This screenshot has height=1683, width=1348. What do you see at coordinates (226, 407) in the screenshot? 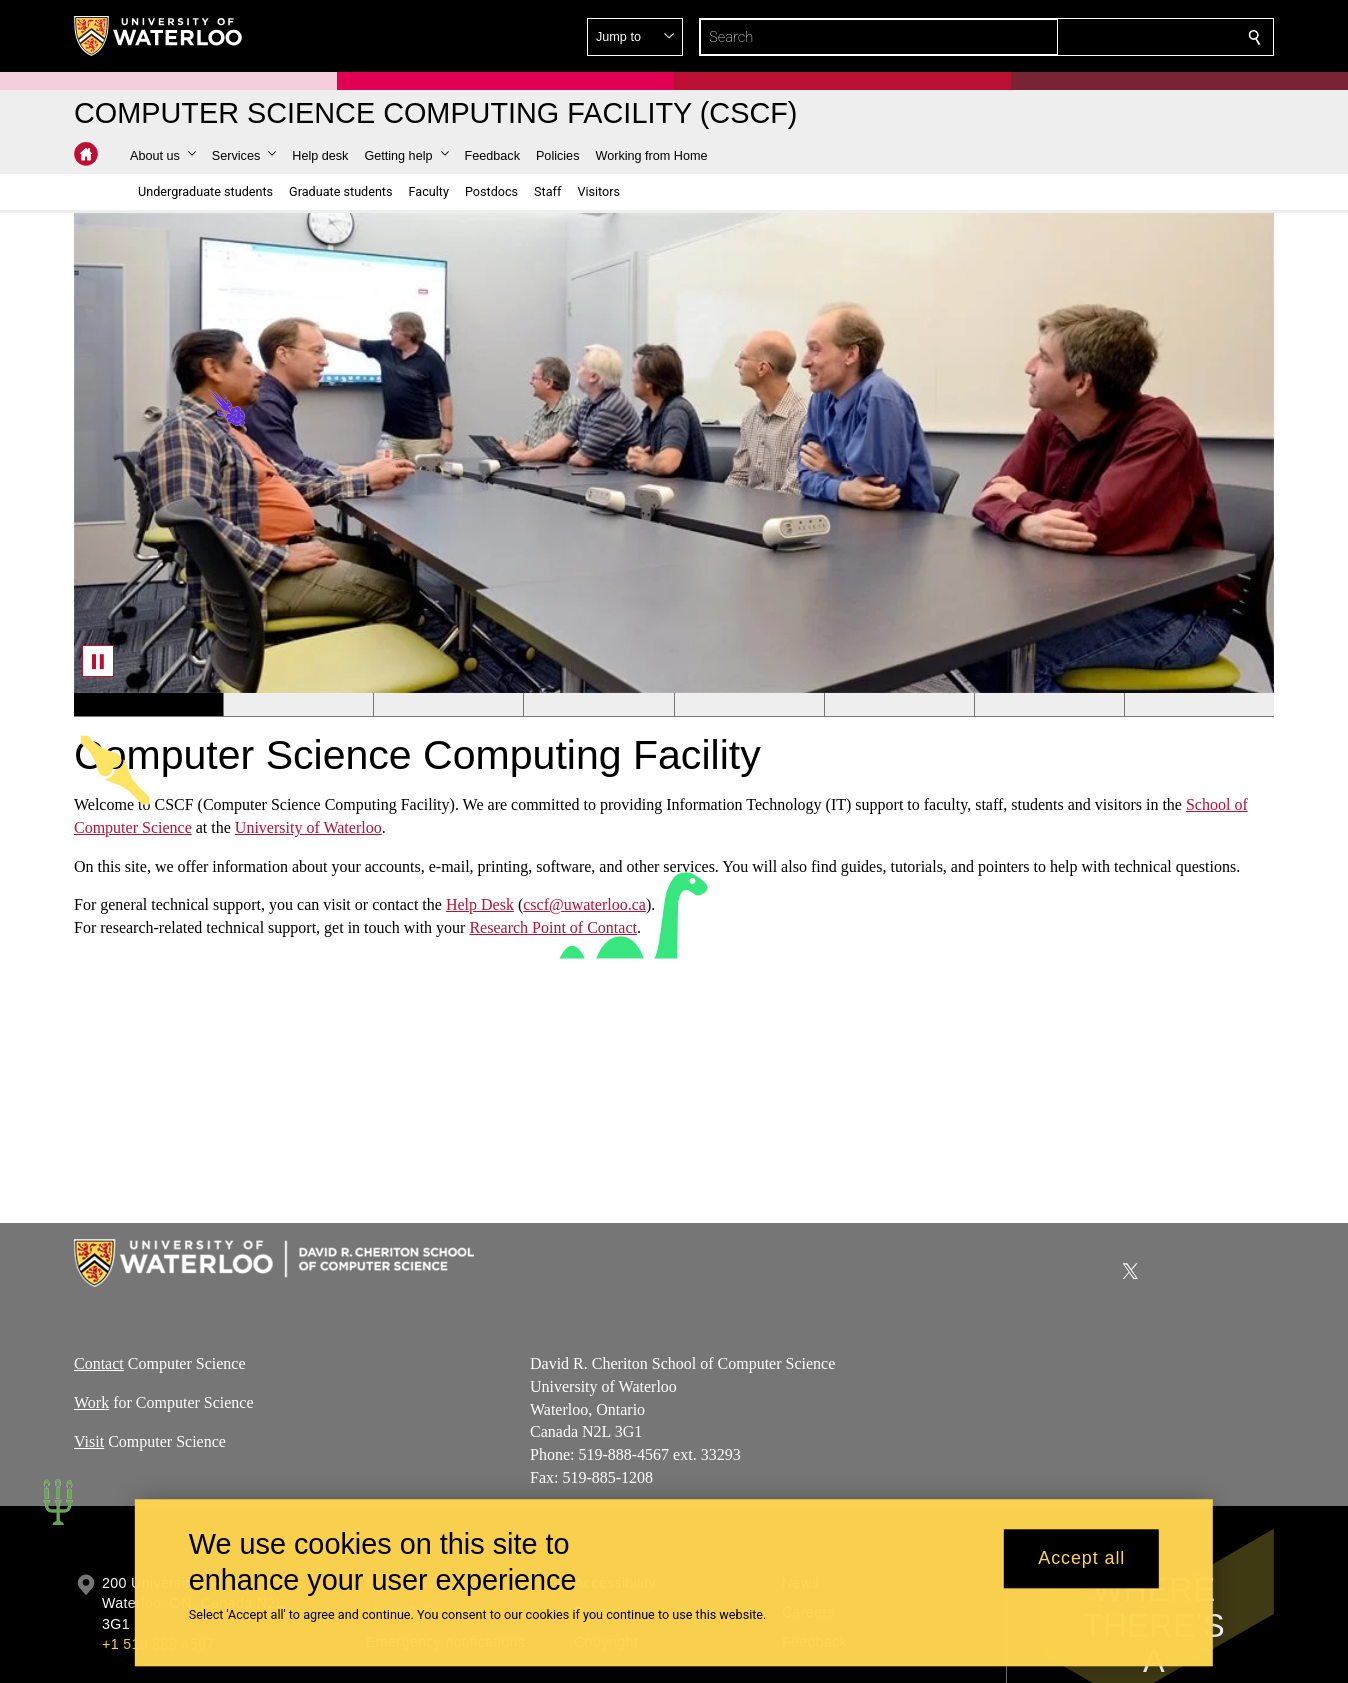
I see `activate steam or vapor ability` at bounding box center [226, 407].